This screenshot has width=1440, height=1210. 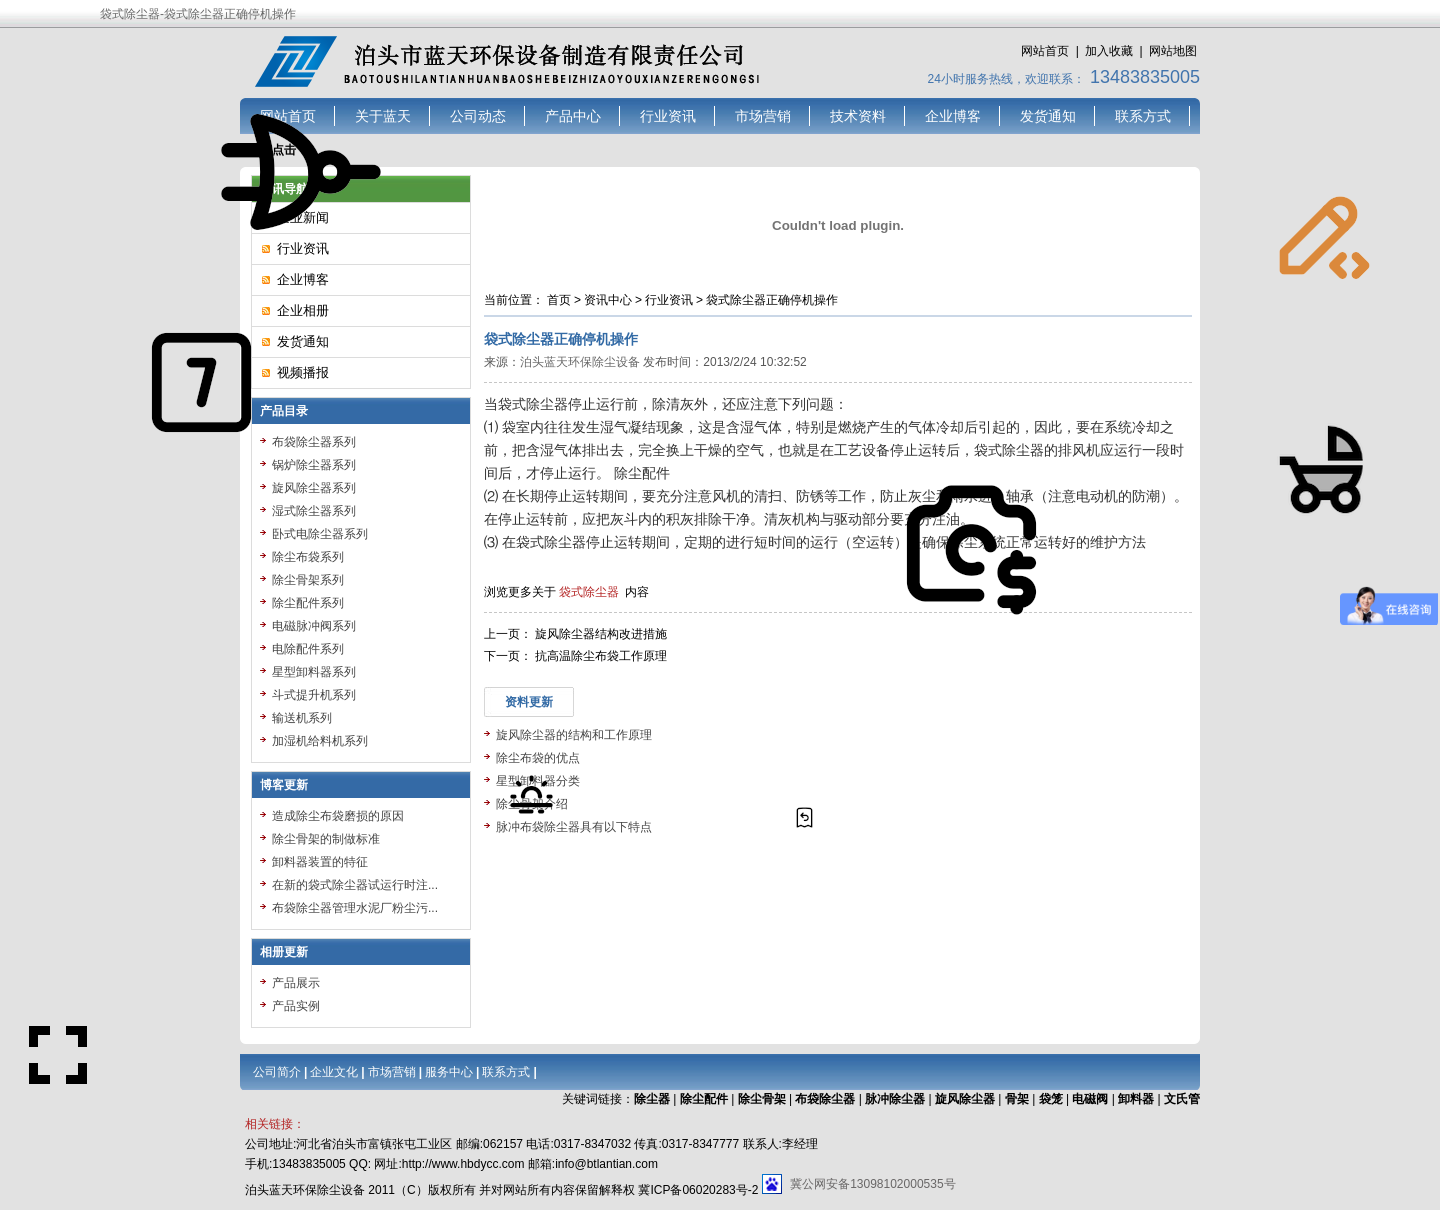 I want to click on select or navigate to item number 7, so click(x=201, y=382).